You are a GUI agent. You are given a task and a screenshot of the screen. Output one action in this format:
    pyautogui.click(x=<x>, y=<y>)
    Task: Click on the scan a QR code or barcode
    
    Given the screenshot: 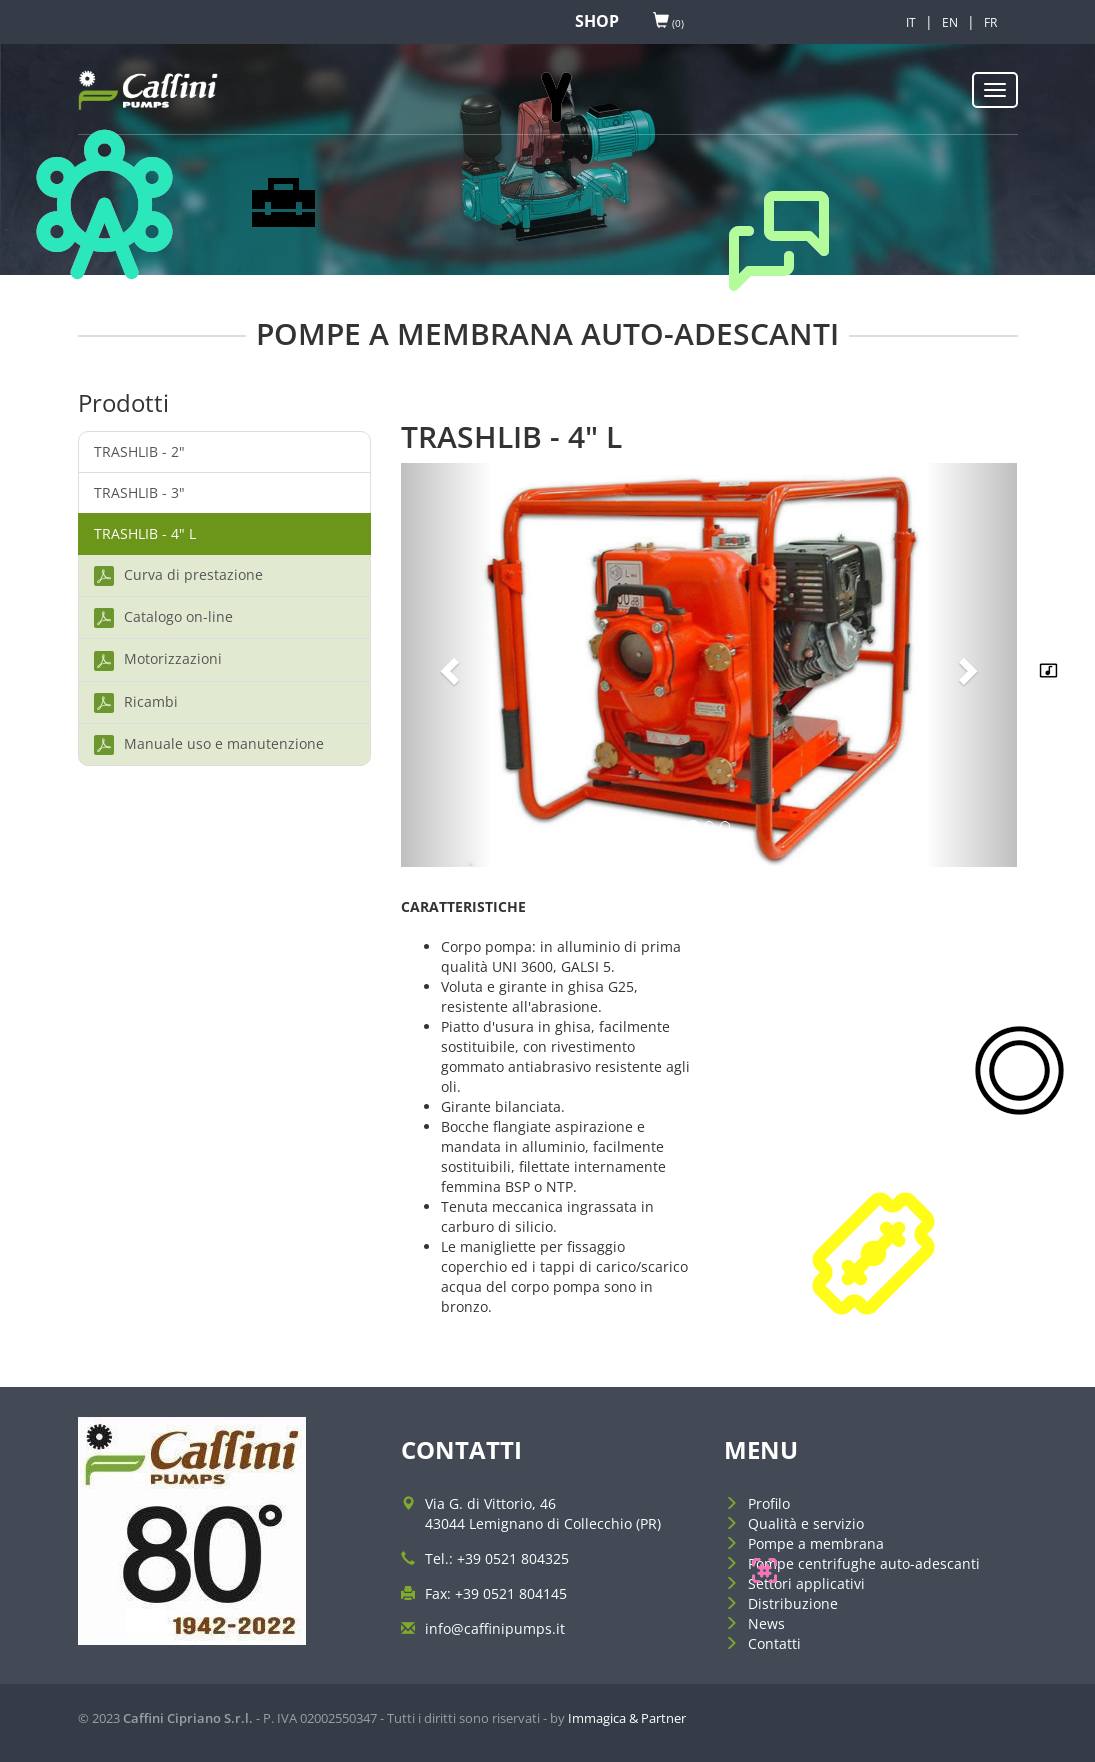 What is the action you would take?
    pyautogui.click(x=764, y=1570)
    